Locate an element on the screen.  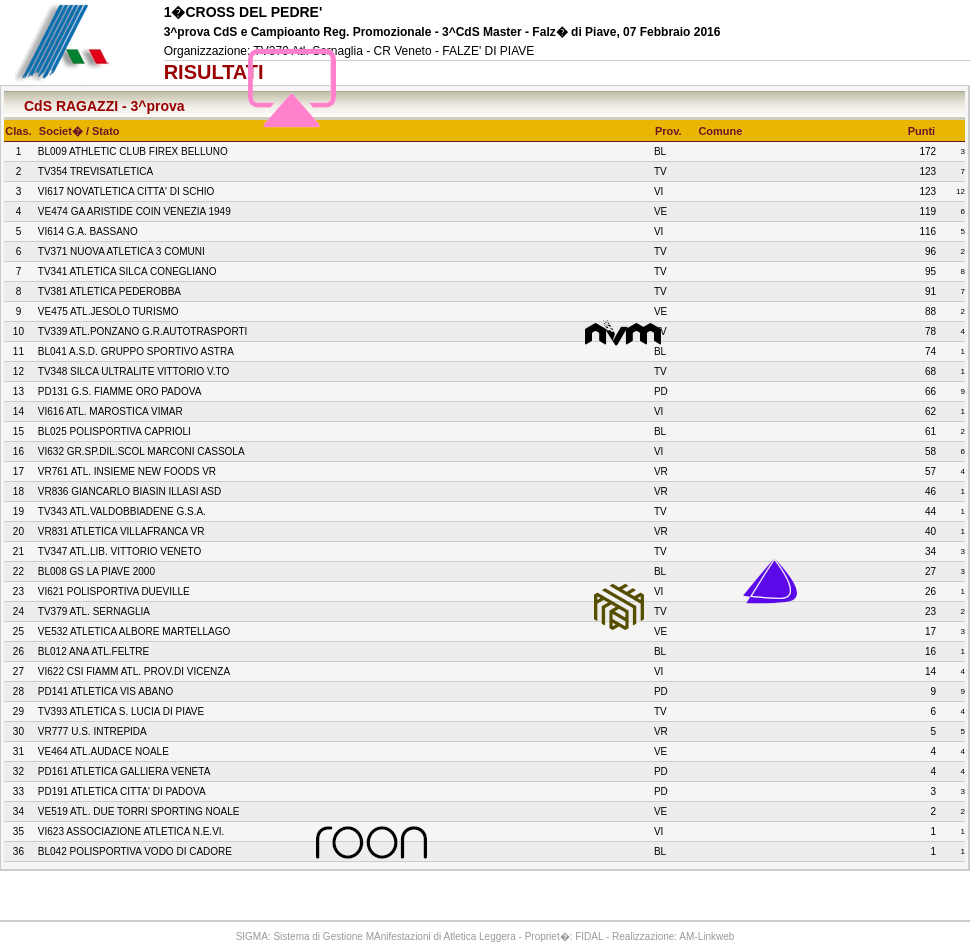
nvm (node version manager) logo is located at coordinates (623, 333).